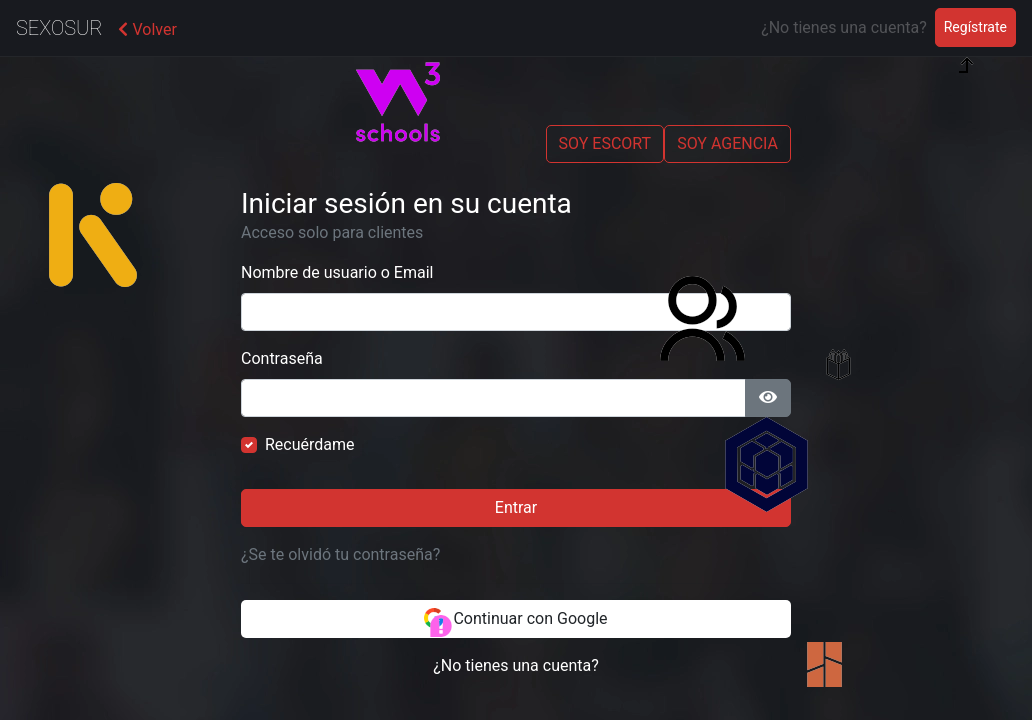 The image size is (1032, 720). What do you see at coordinates (766, 464) in the screenshot?
I see `sequelize ORM library logo` at bounding box center [766, 464].